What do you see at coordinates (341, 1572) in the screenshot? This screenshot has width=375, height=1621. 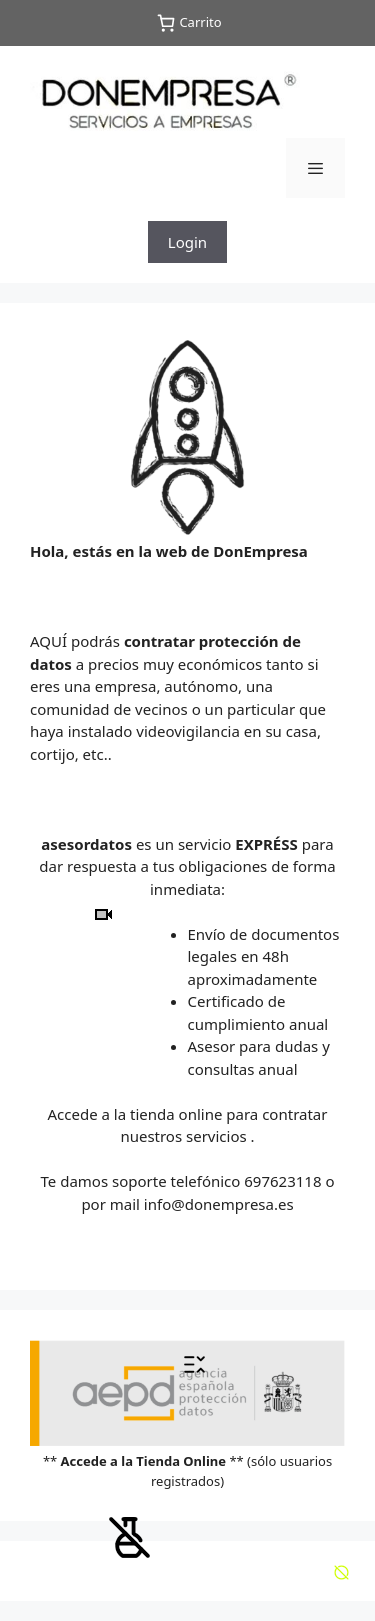 I see `do not dry clean this item` at bounding box center [341, 1572].